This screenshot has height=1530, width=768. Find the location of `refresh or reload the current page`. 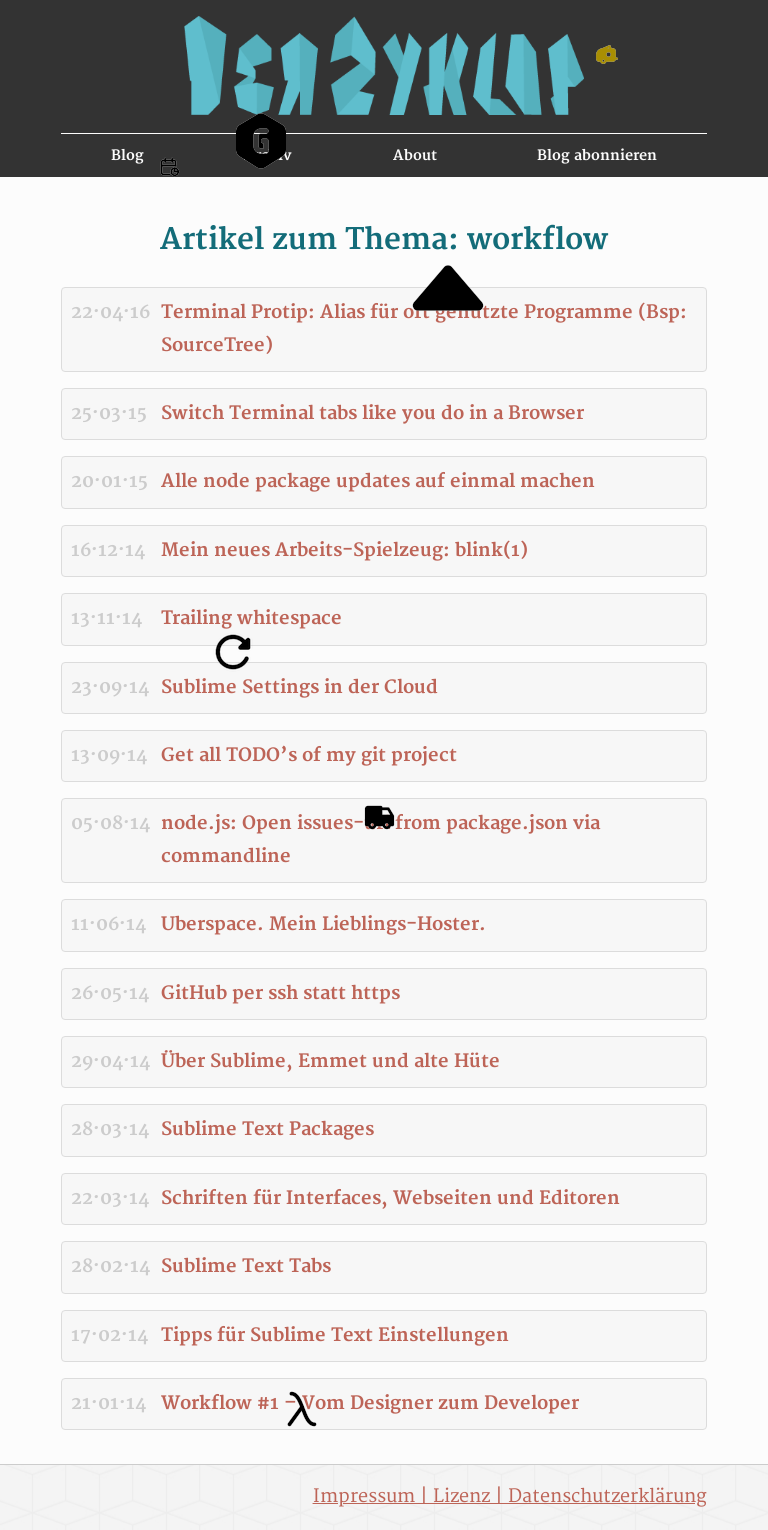

refresh or reload the current page is located at coordinates (233, 652).